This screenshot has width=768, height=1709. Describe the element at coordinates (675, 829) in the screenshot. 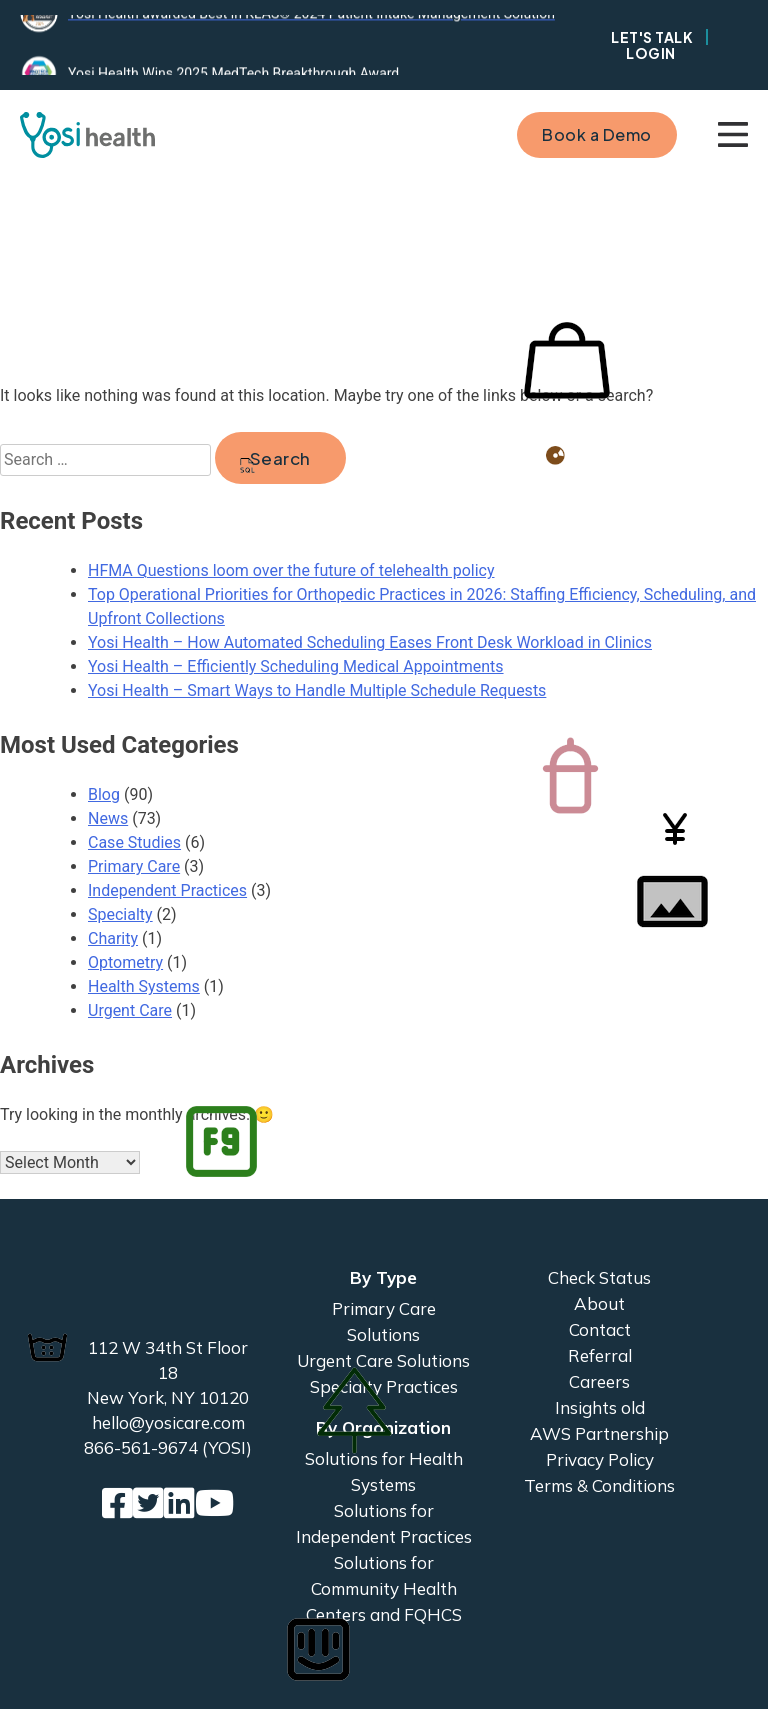

I see `select Japanese yen as currency` at that location.